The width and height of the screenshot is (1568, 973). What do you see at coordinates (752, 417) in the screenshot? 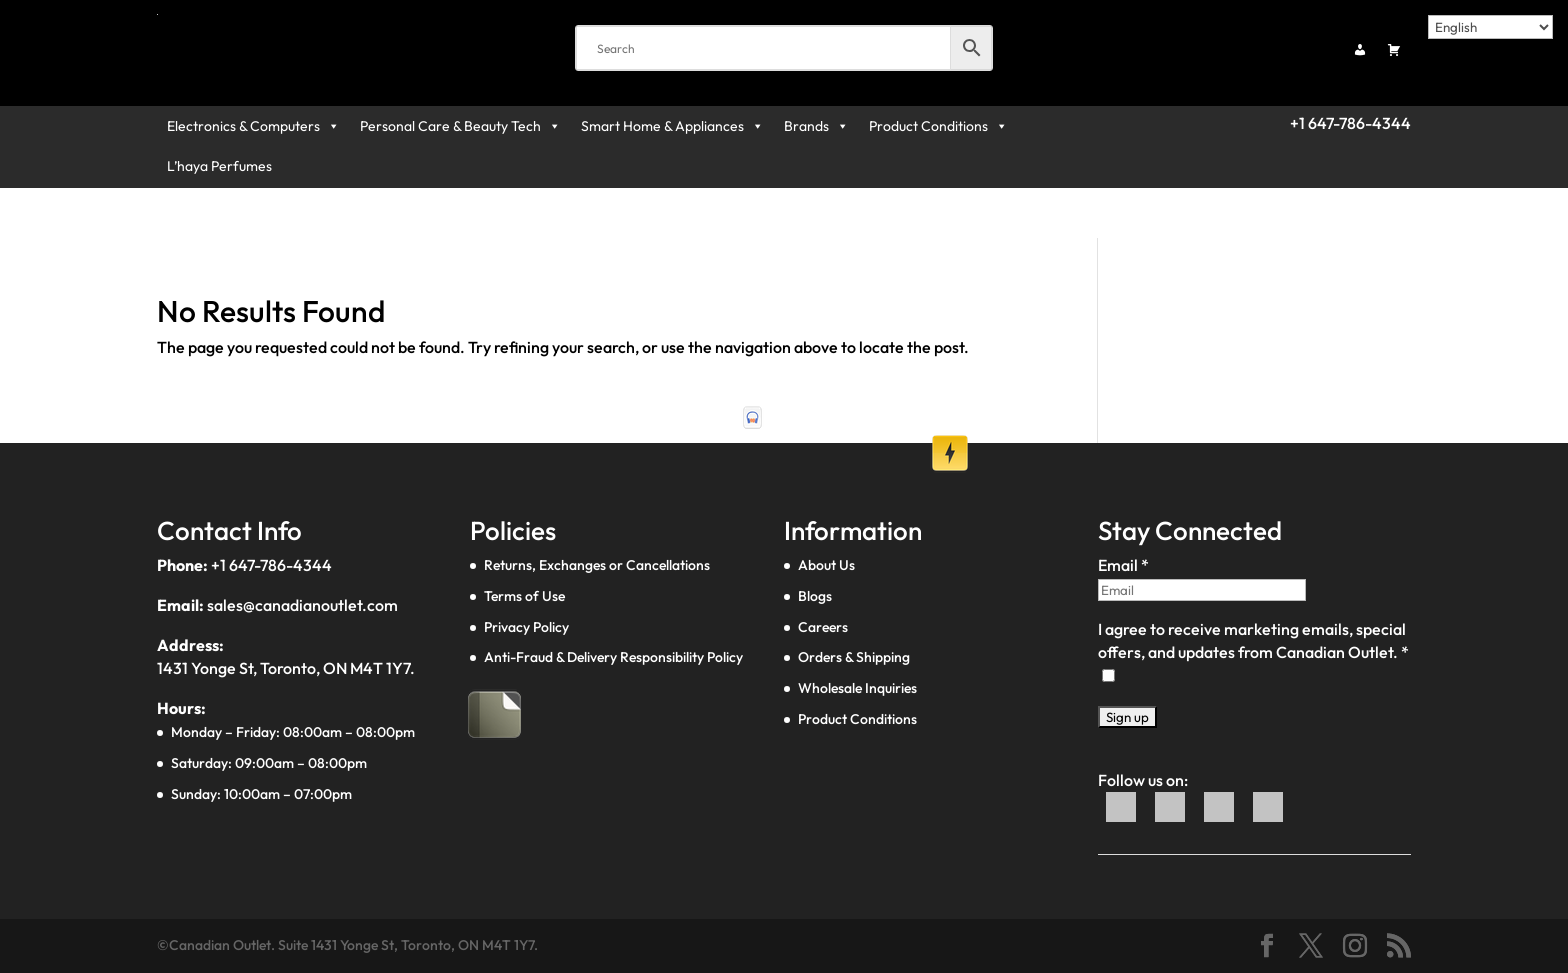
I see `an audacity audio project file` at bounding box center [752, 417].